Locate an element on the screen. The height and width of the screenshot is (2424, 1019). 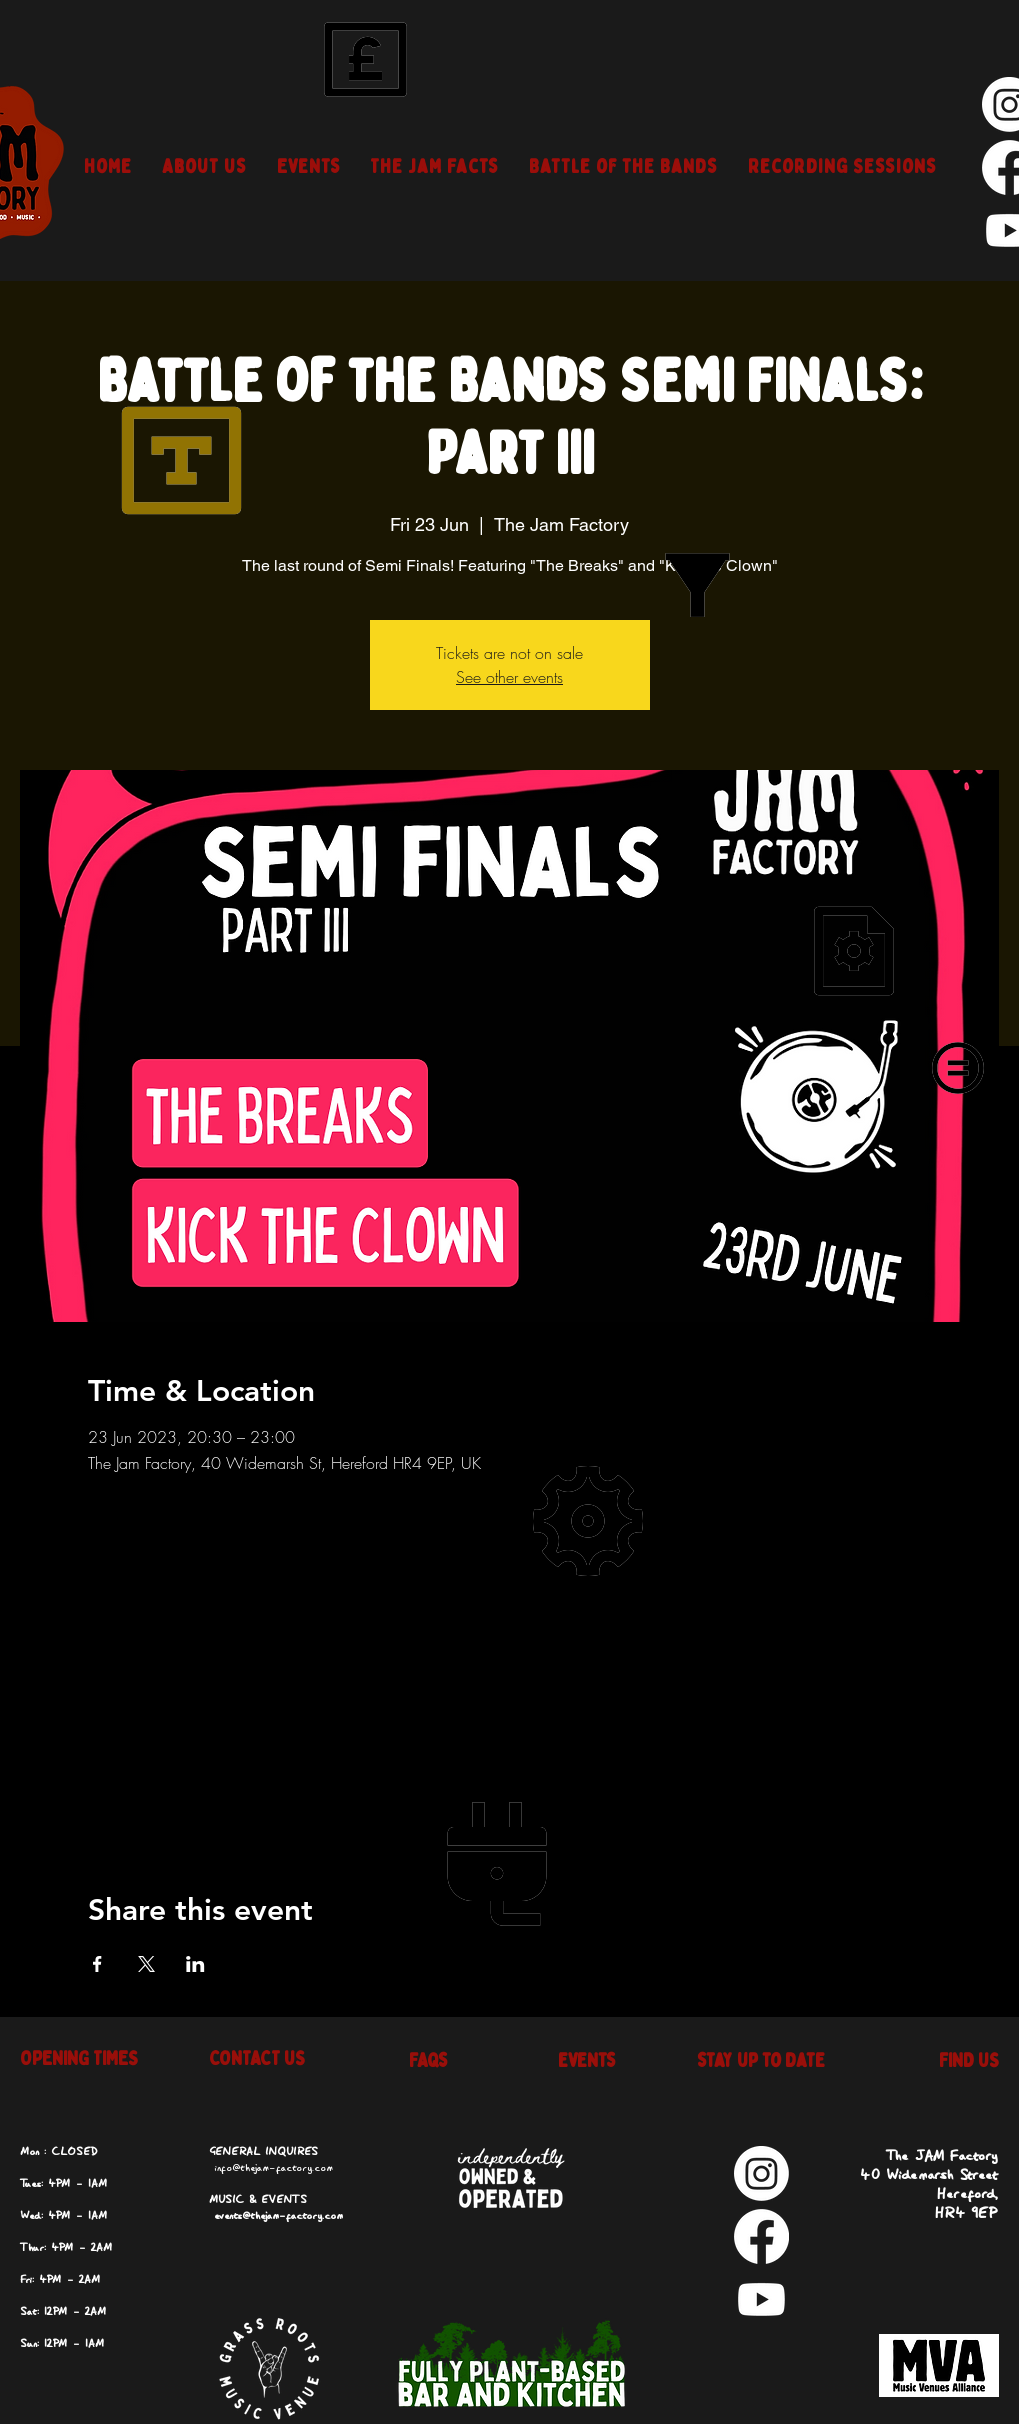
creative commons no derivatives license indicator is located at coordinates (958, 1068).